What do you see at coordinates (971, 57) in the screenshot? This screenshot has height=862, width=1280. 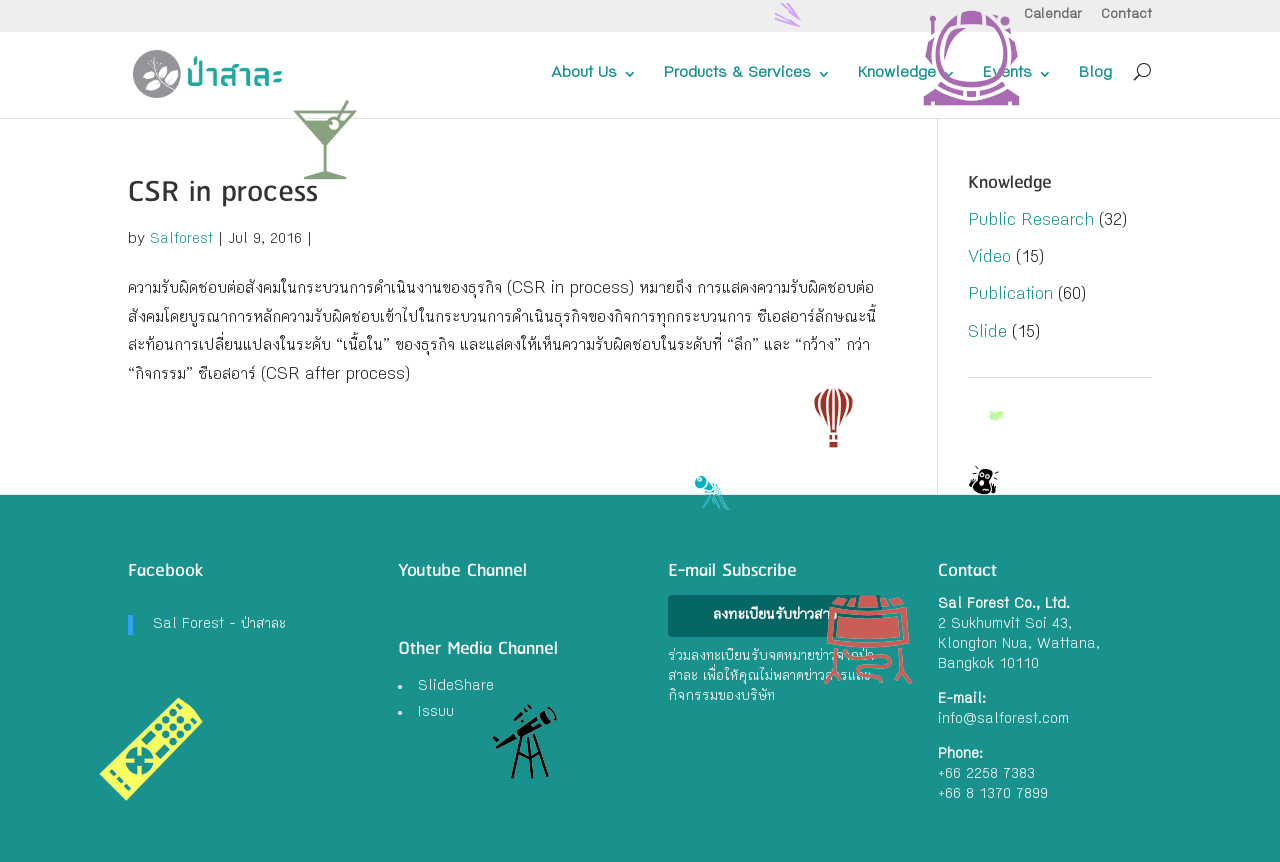 I see `access space or astronaut-themed content` at bounding box center [971, 57].